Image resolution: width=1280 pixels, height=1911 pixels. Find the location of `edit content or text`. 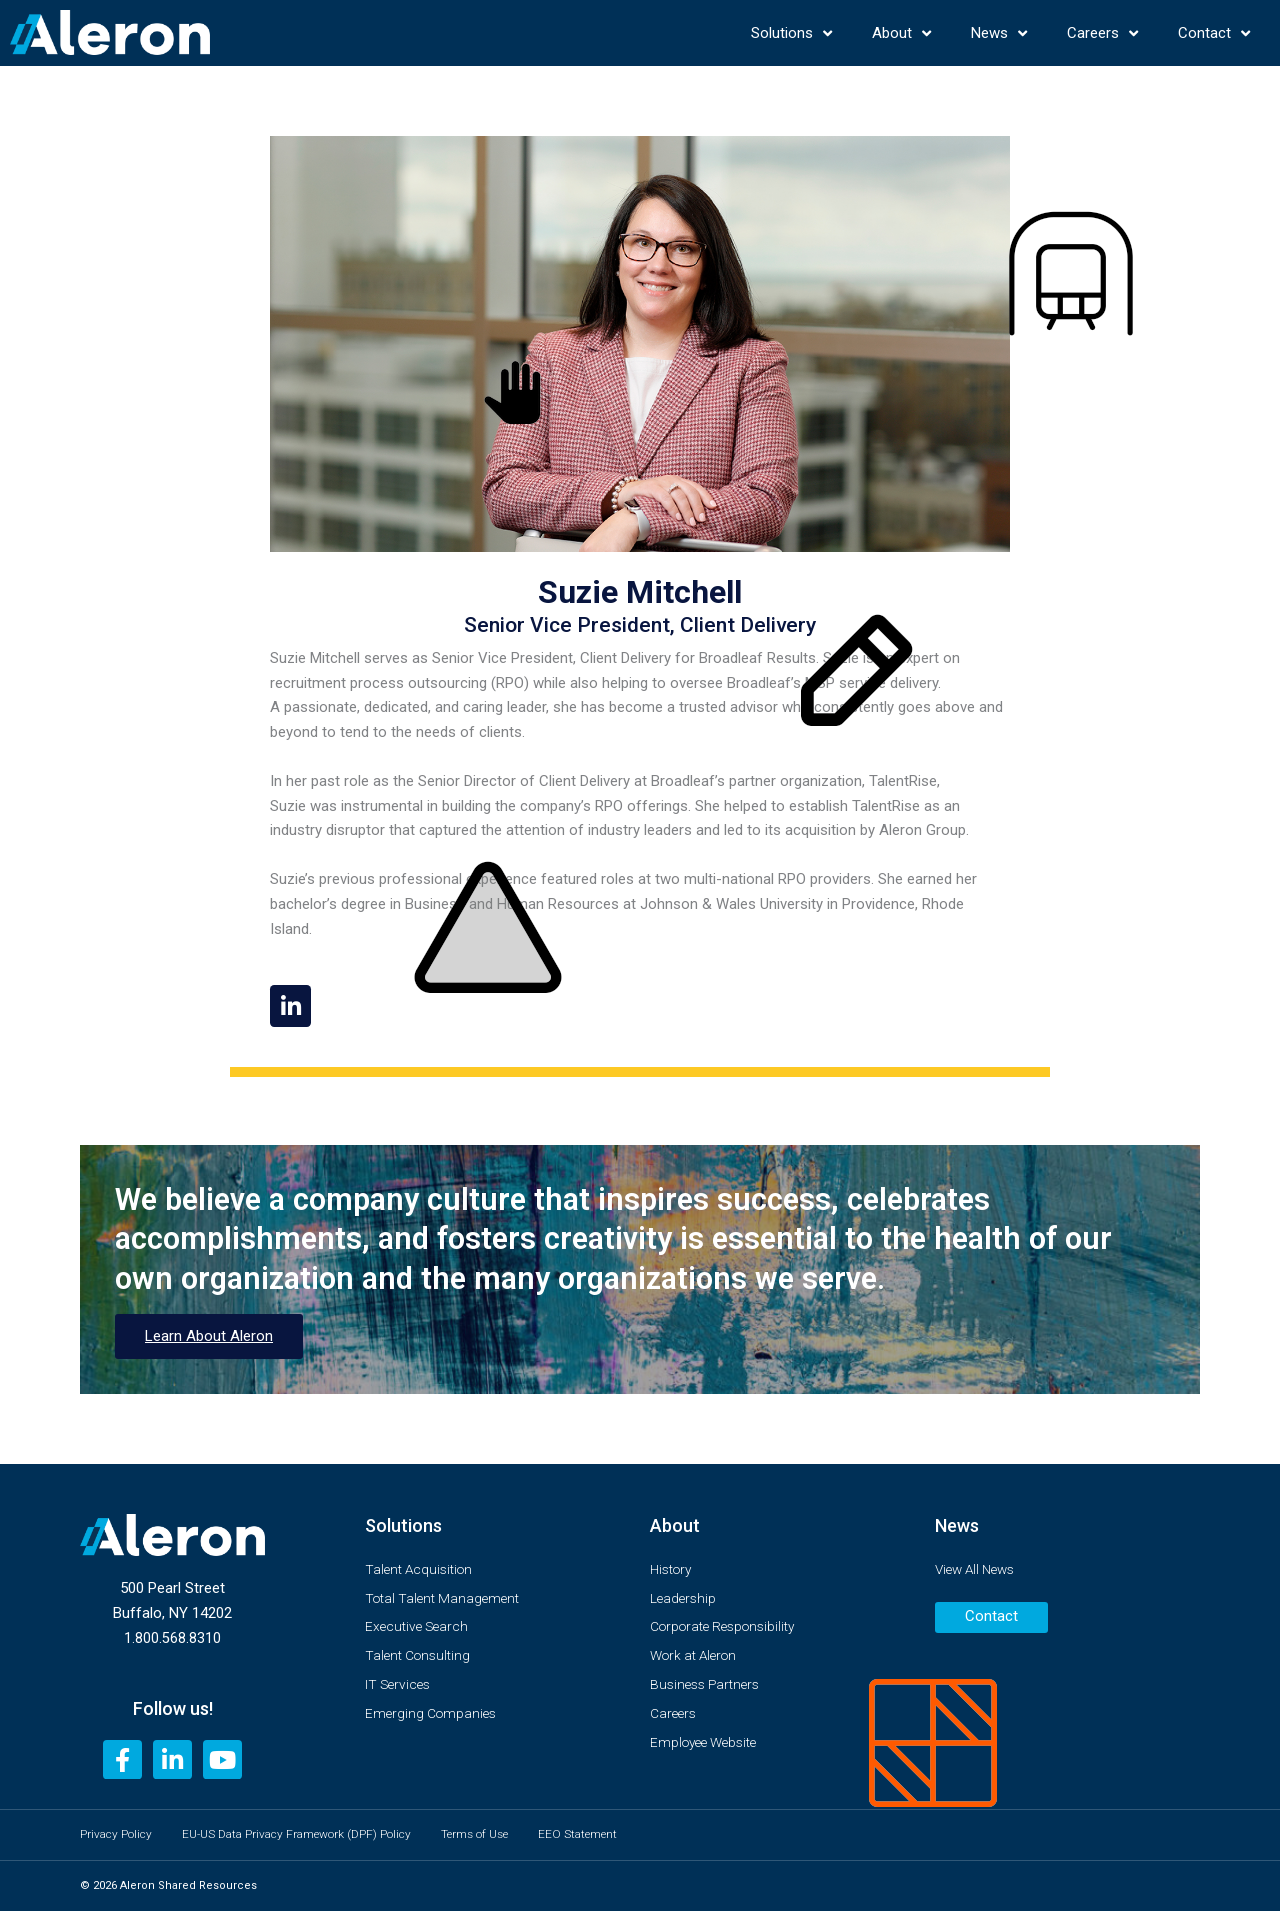

edit content or text is located at coordinates (854, 672).